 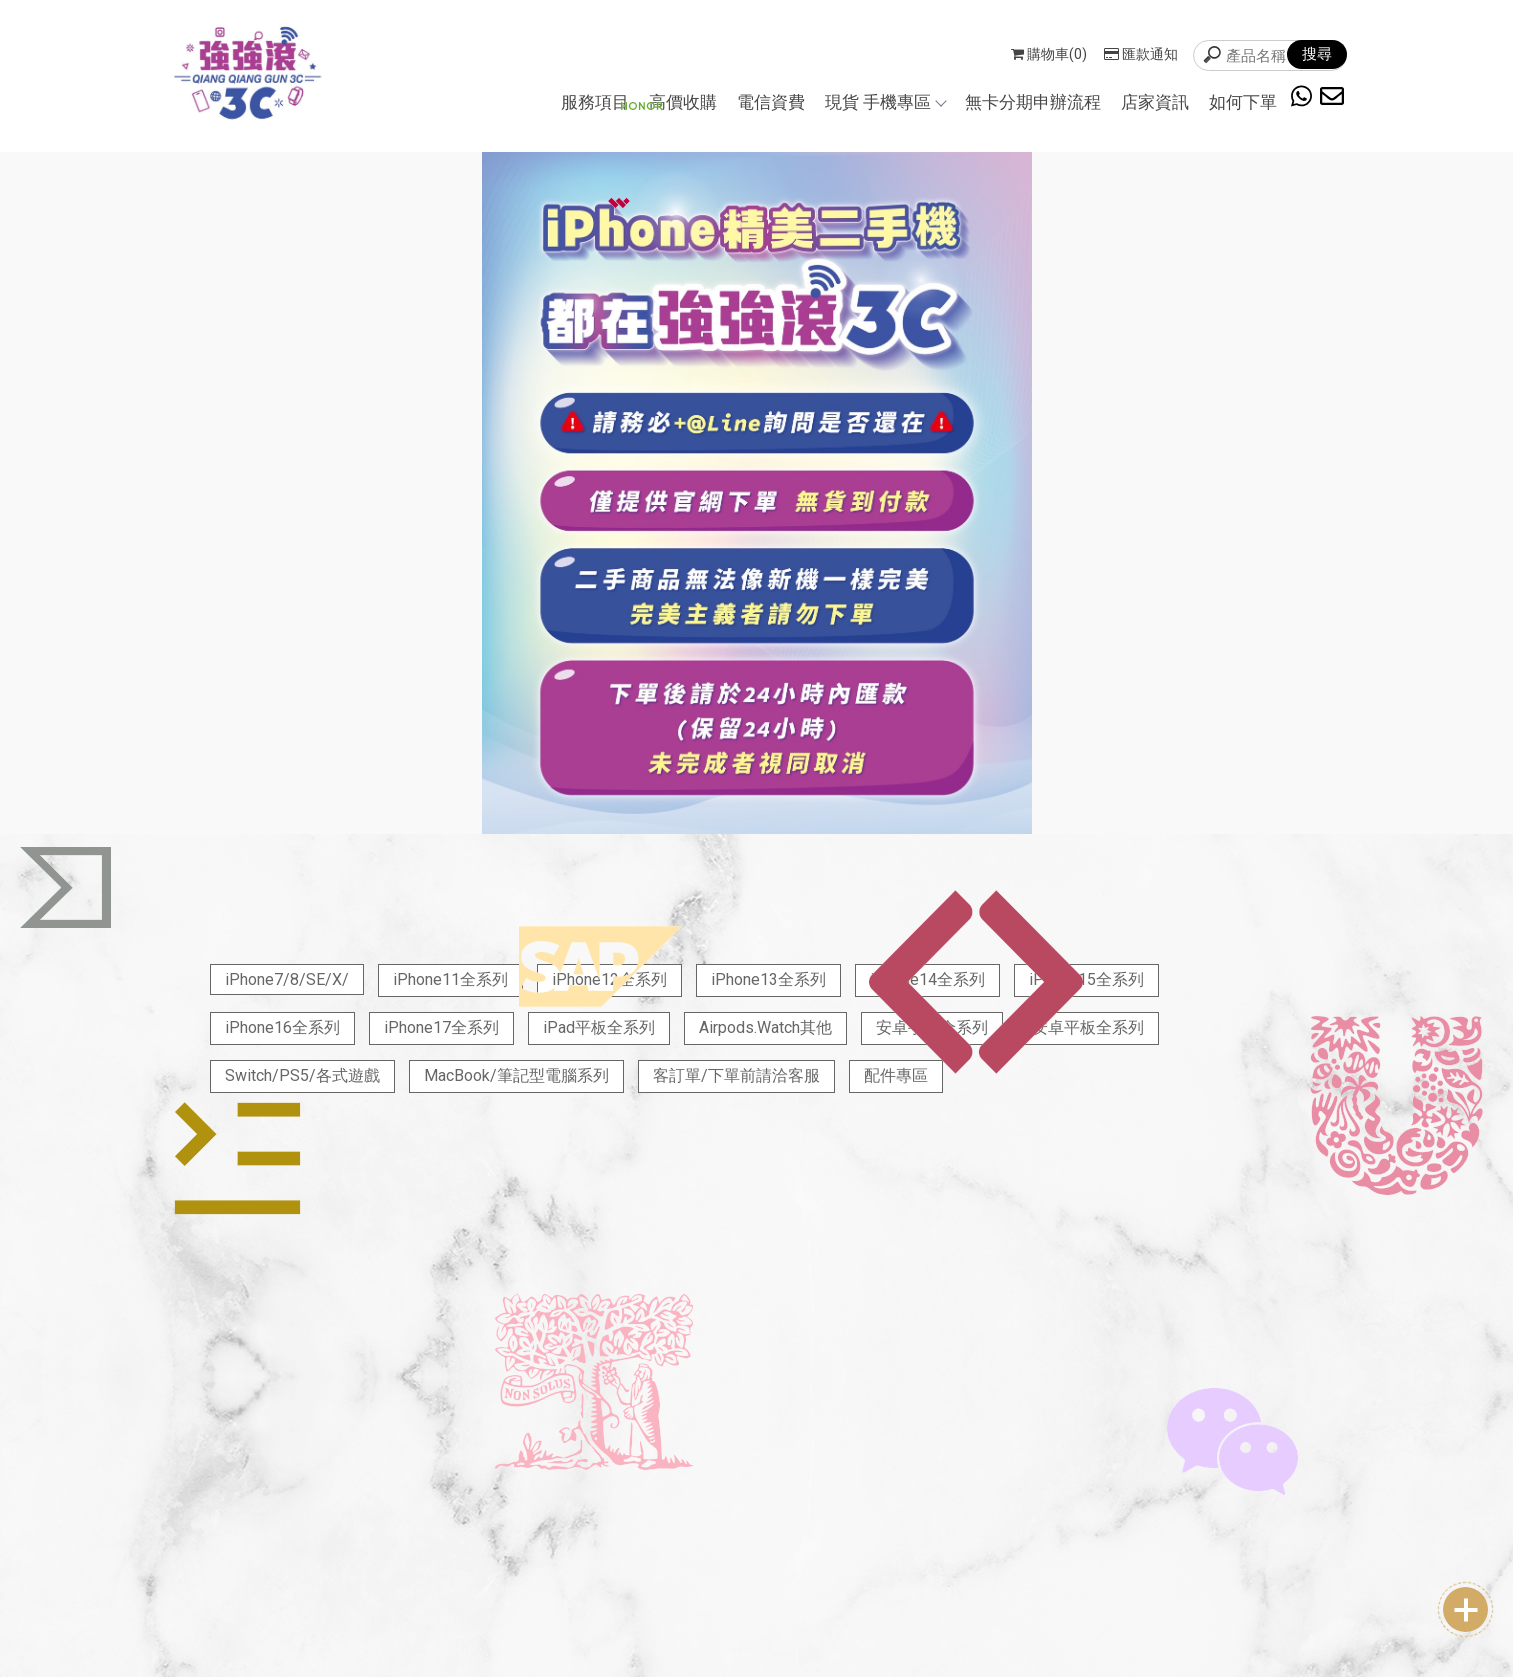 I want to click on open the Sam's Club app, so click(x=976, y=982).